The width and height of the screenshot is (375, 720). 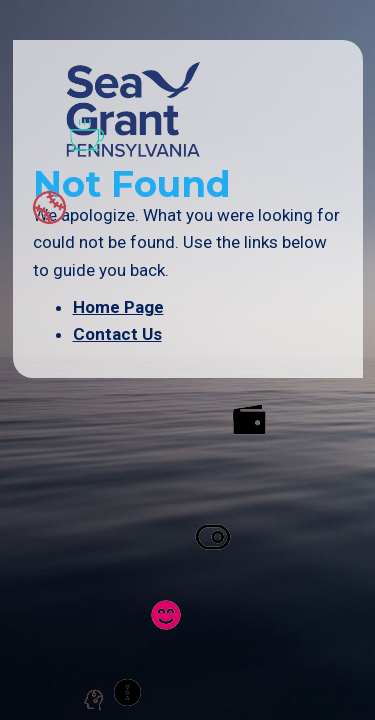 What do you see at coordinates (249, 420) in the screenshot?
I see `access your wallet or payment methods` at bounding box center [249, 420].